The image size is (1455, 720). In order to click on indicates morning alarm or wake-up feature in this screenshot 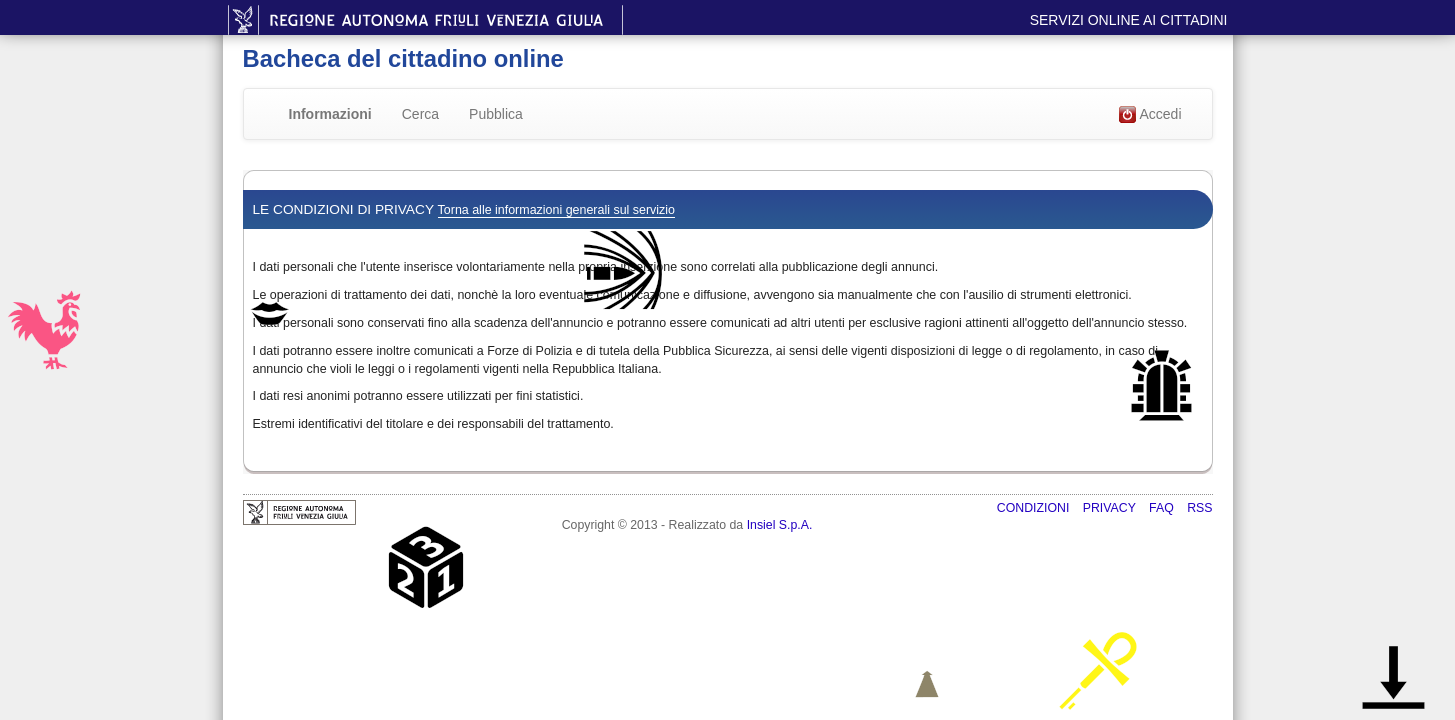, I will do `click(44, 330)`.